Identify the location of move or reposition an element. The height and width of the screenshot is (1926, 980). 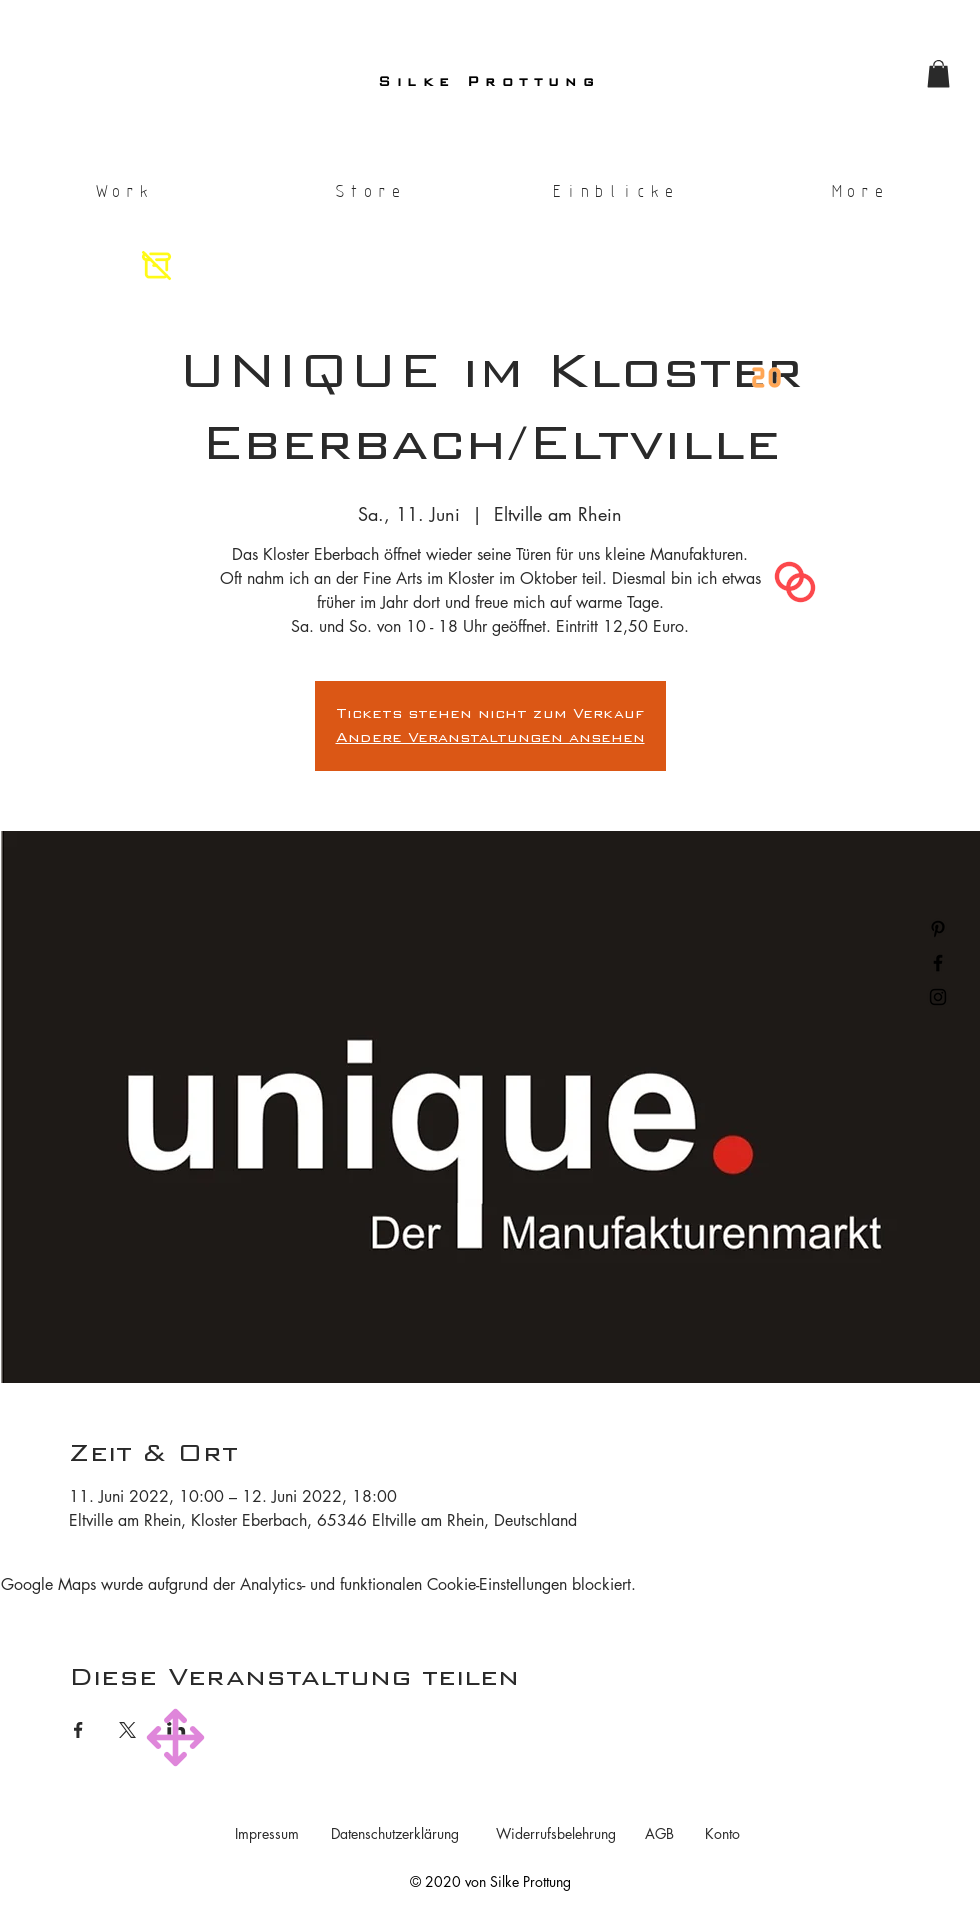
(175, 1737).